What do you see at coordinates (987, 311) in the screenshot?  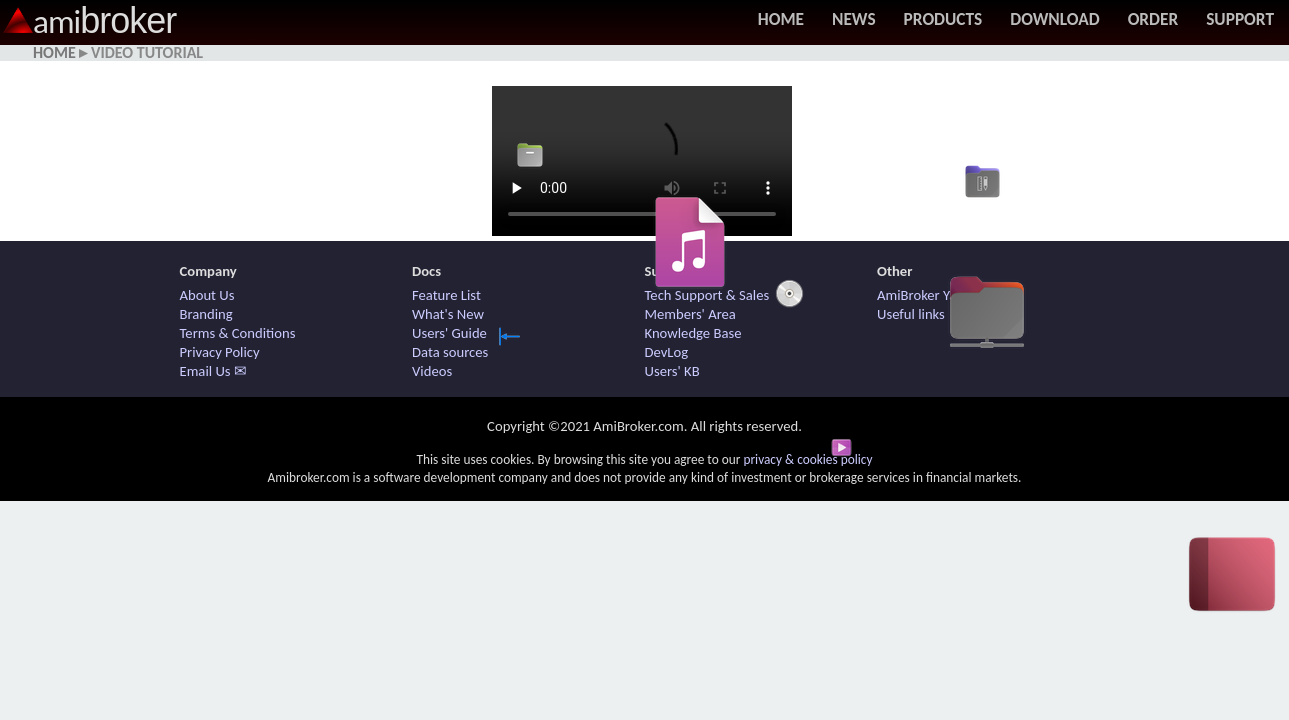 I see `access files stored on a remote server or network` at bounding box center [987, 311].